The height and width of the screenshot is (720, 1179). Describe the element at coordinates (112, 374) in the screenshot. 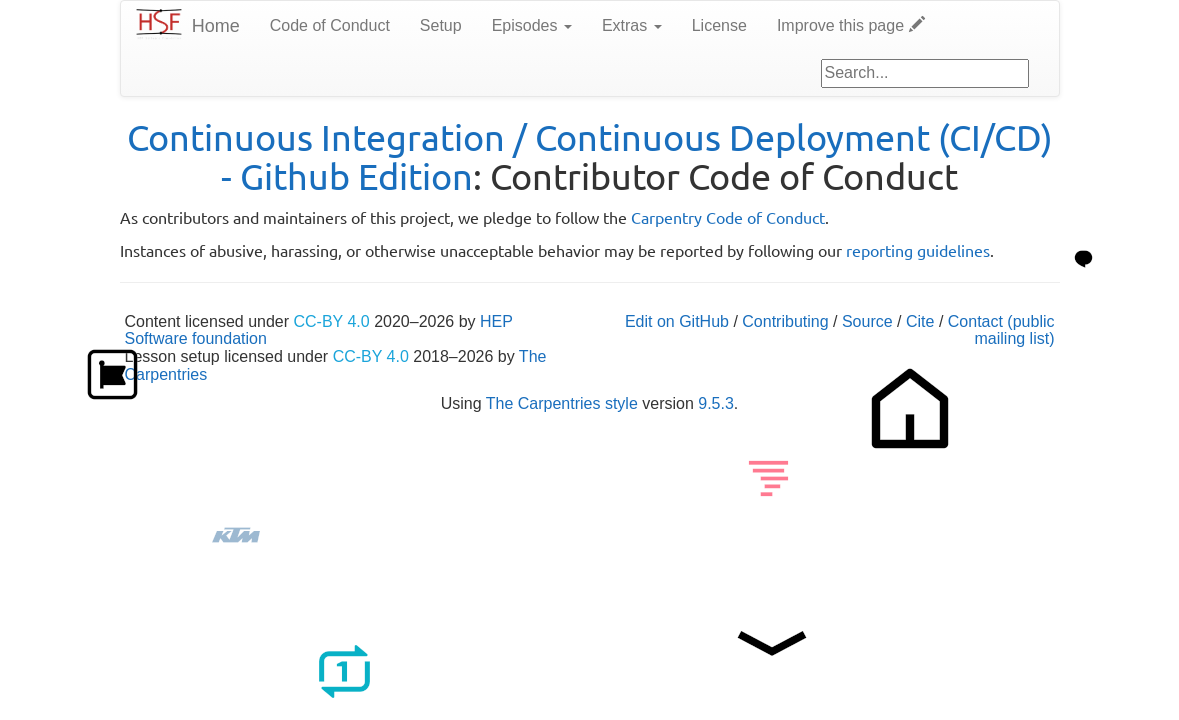

I see `font awesome brand logo` at that location.